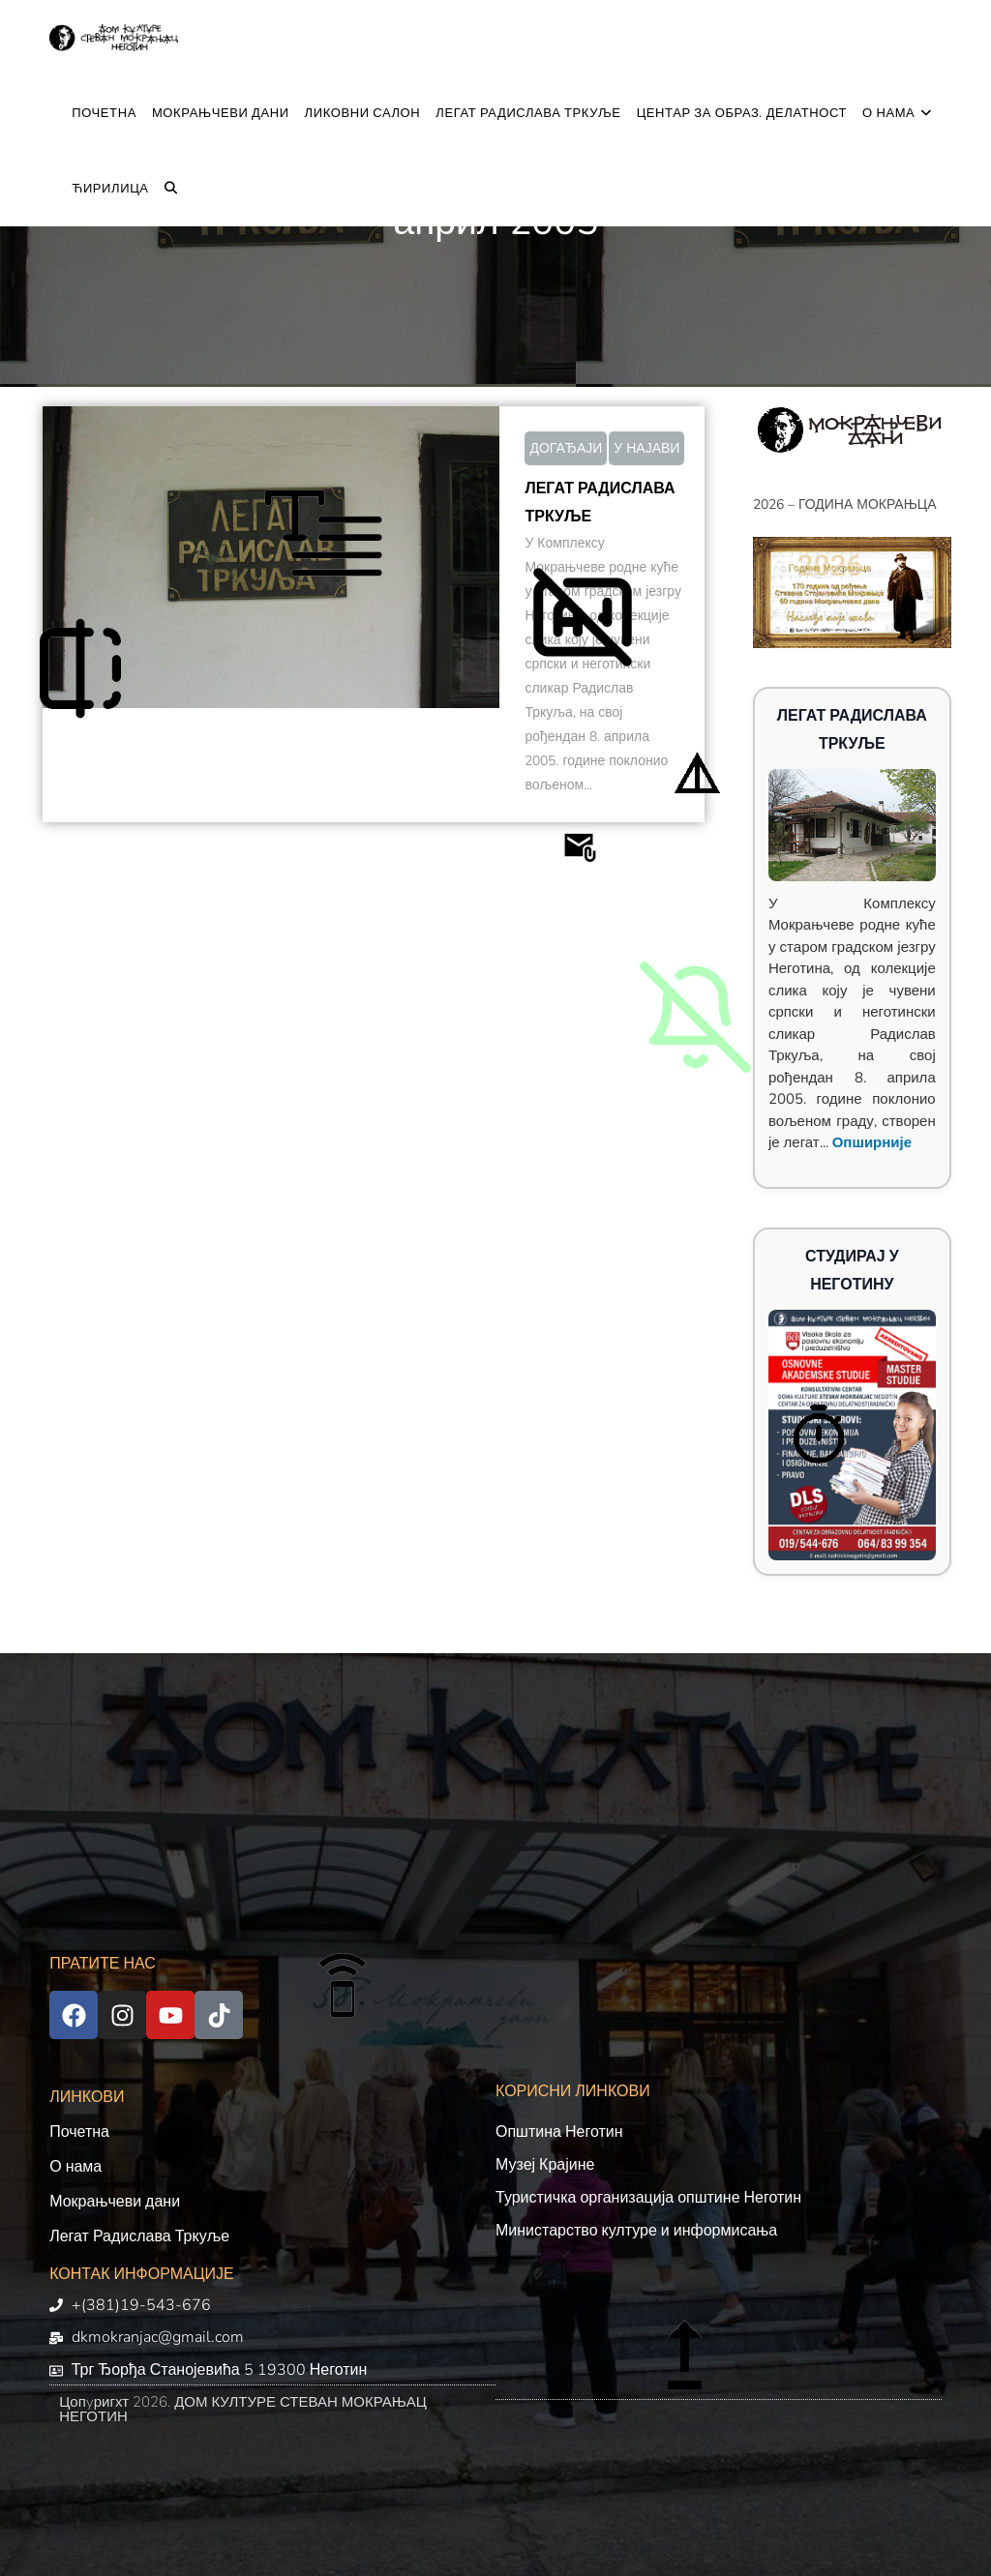 The image size is (991, 2576). Describe the element at coordinates (697, 772) in the screenshot. I see `view item details` at that location.